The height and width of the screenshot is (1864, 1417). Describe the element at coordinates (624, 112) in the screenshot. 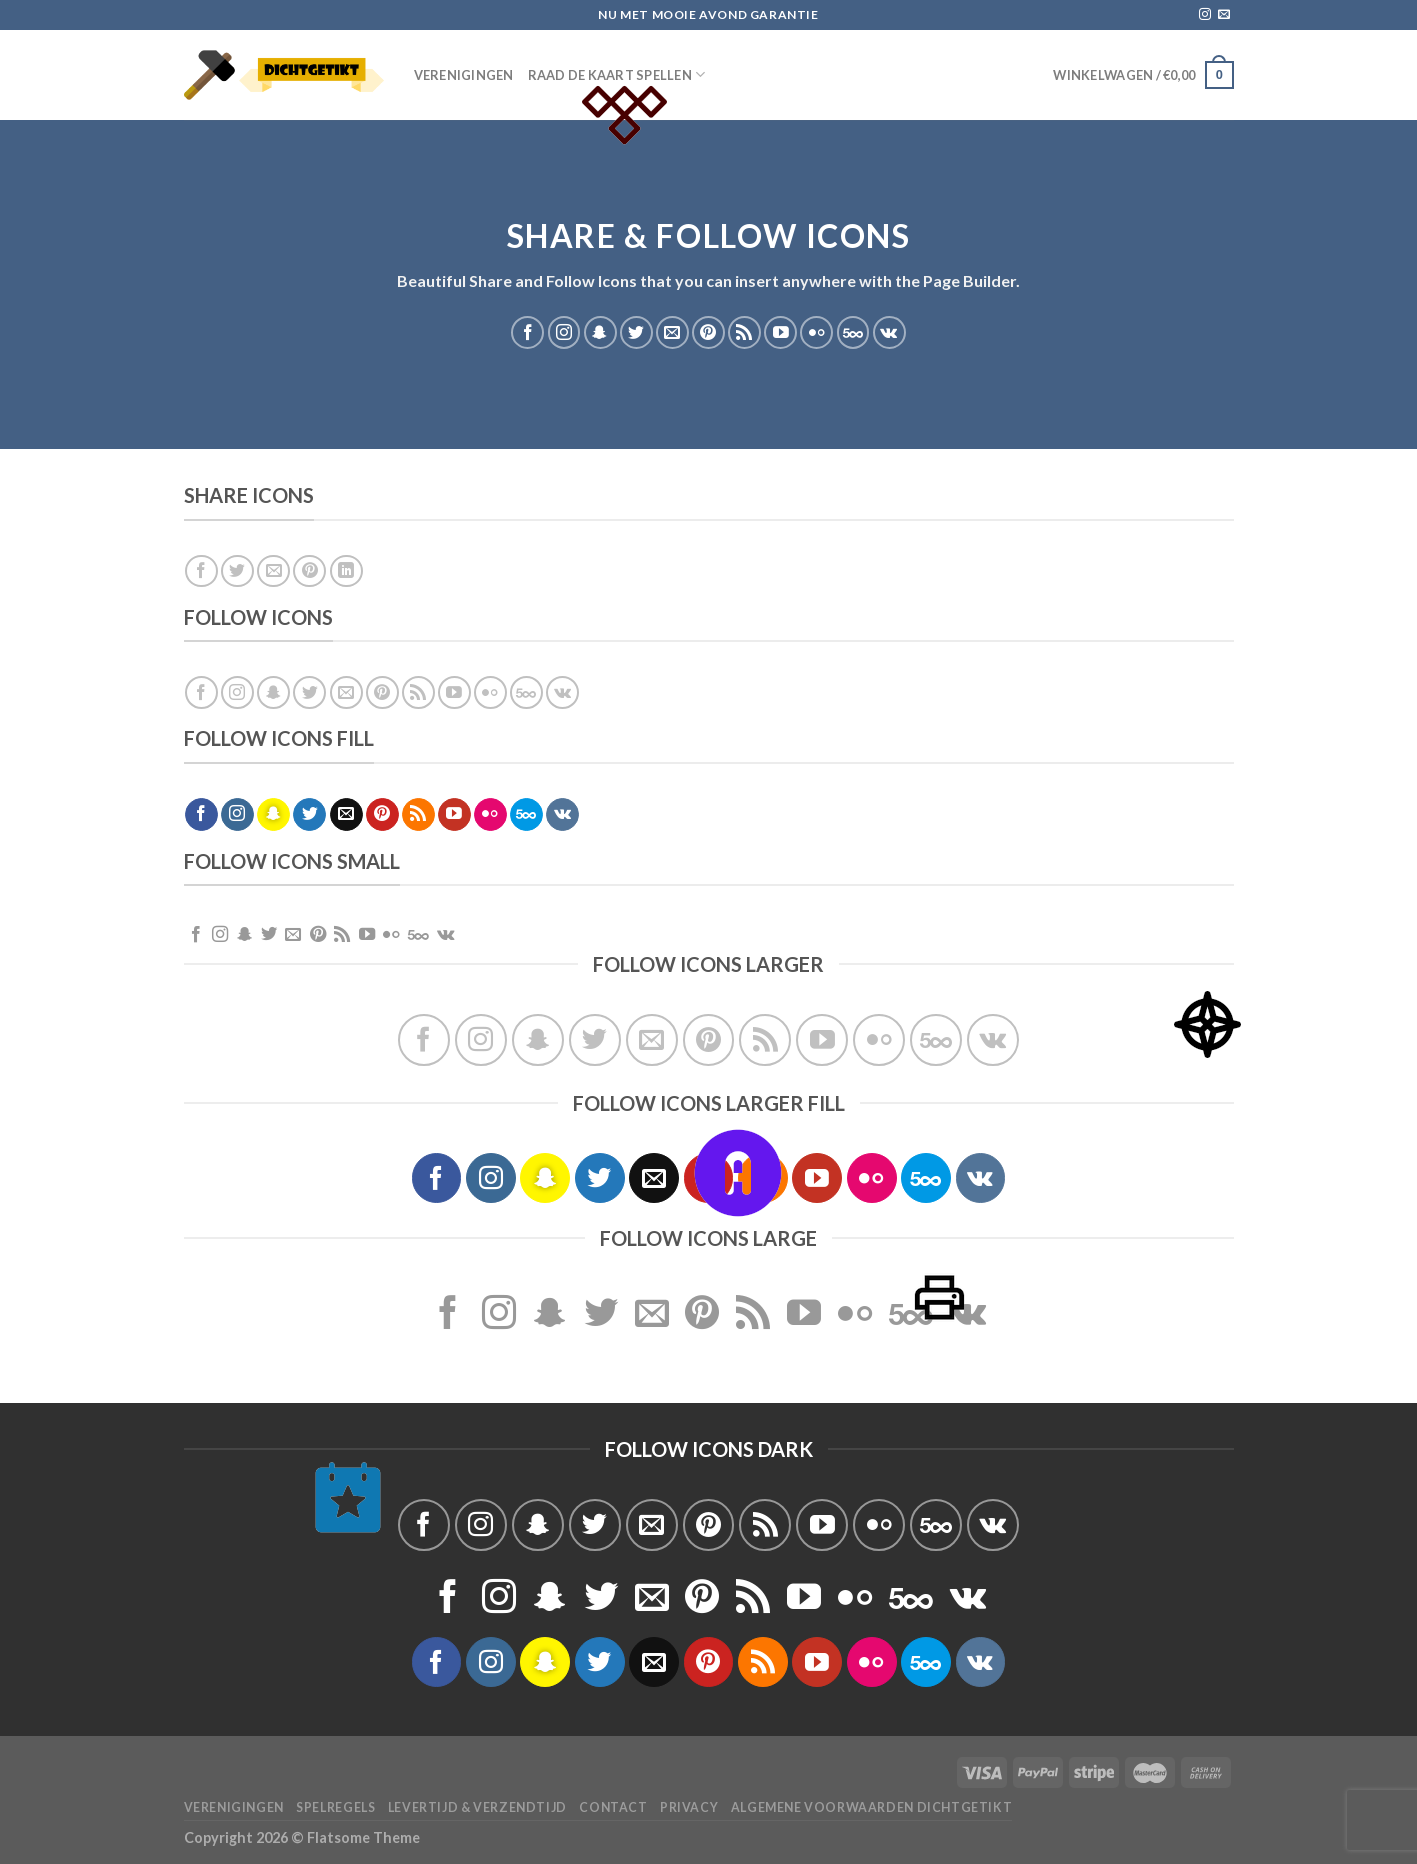

I see `open tidal music streaming app` at that location.